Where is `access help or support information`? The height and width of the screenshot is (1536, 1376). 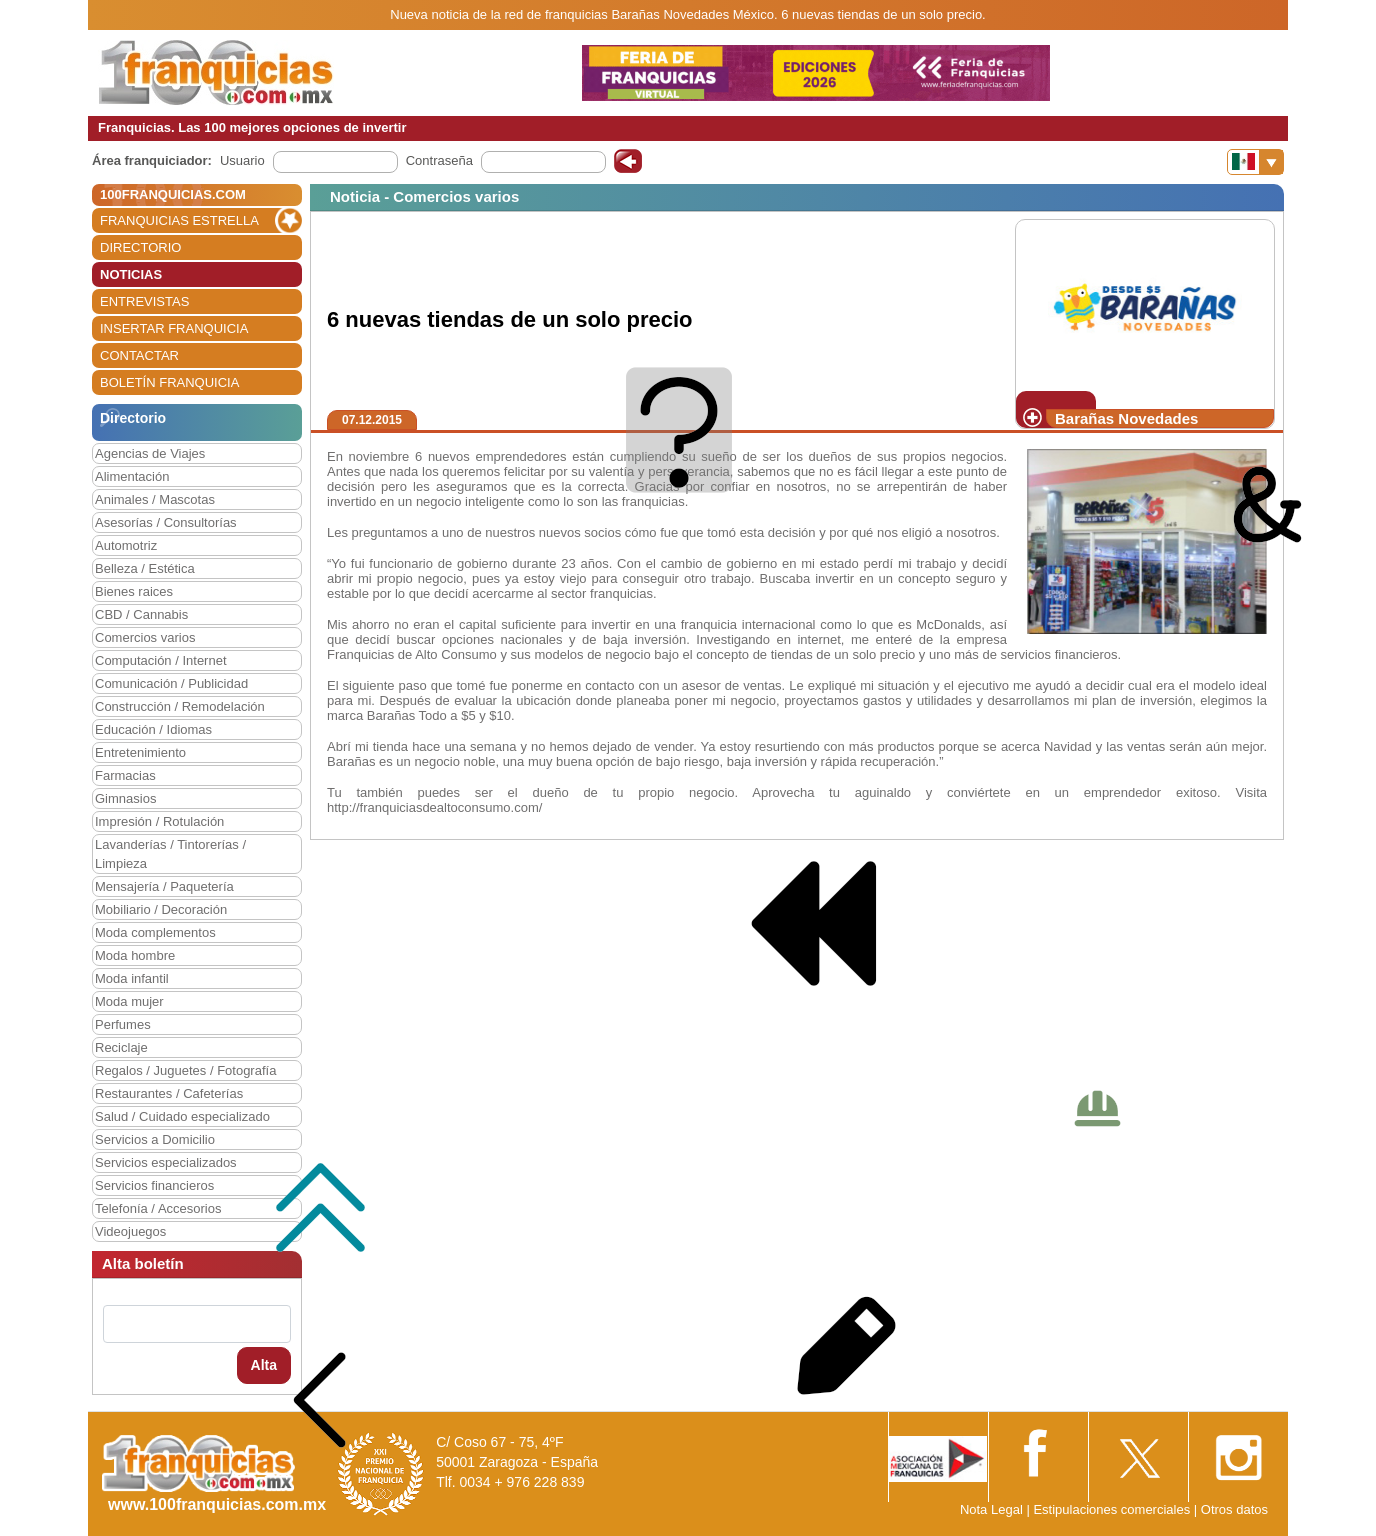
access help or support information is located at coordinates (679, 430).